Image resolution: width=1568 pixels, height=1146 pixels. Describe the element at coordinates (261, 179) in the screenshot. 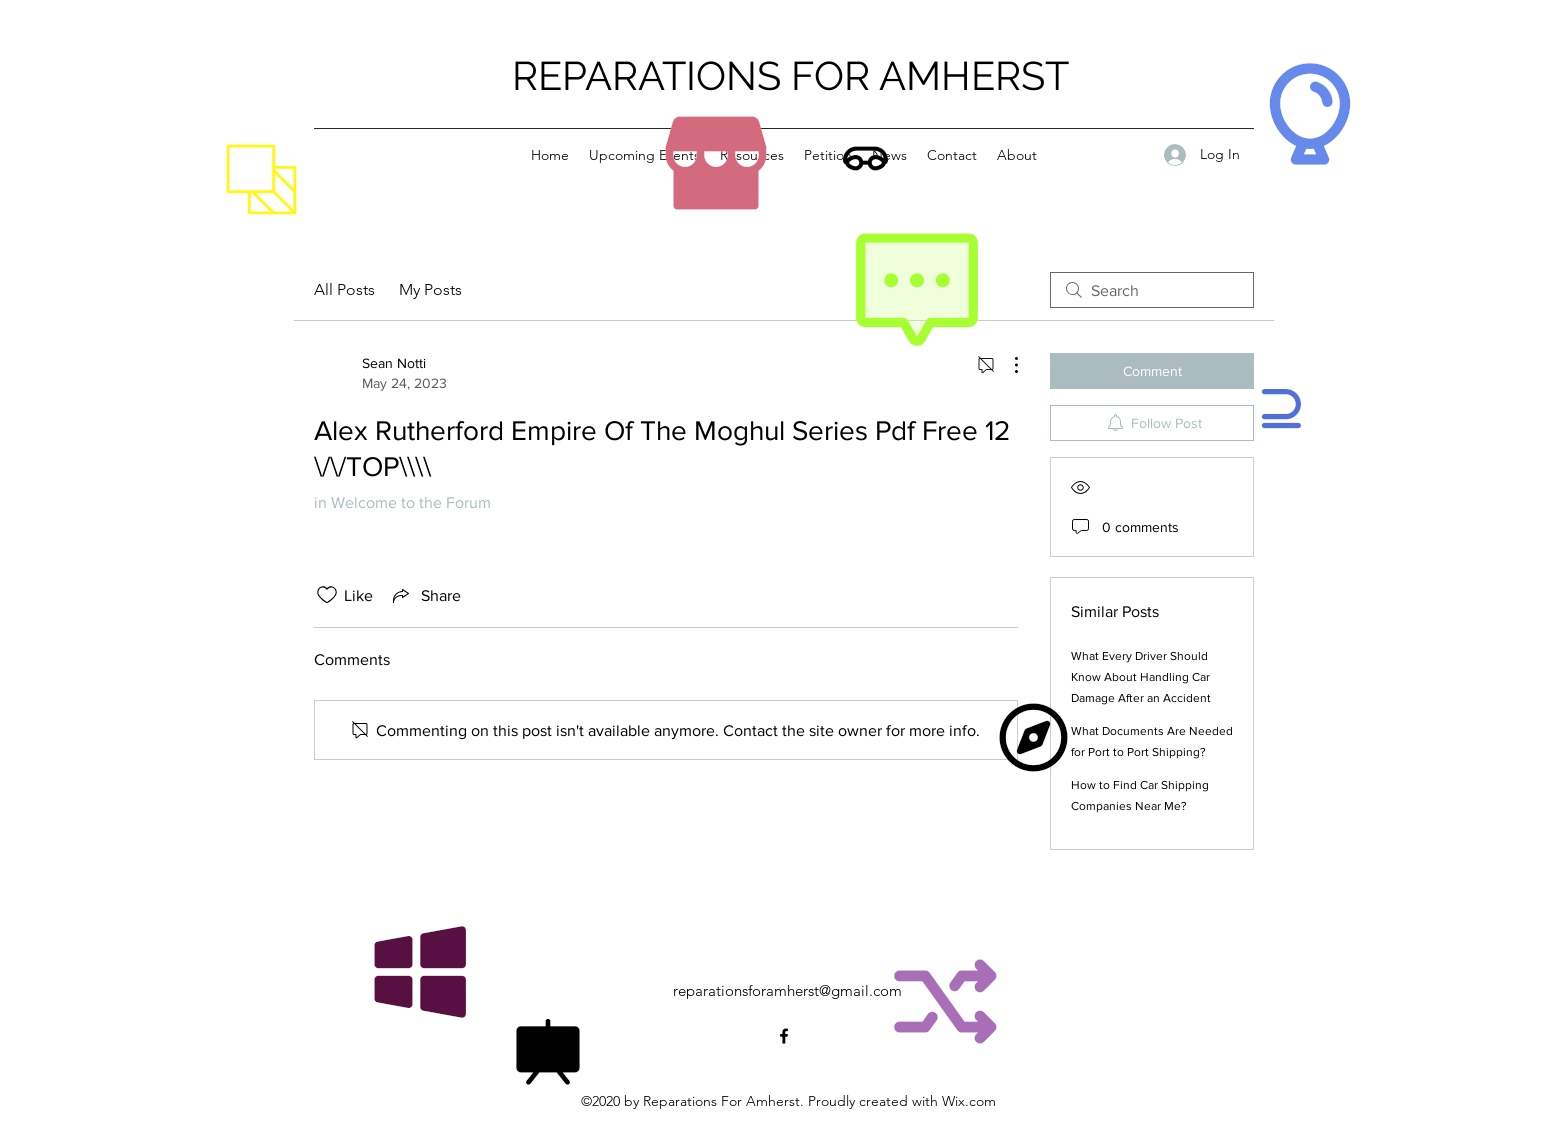

I see `remove or subtract a selected item` at that location.